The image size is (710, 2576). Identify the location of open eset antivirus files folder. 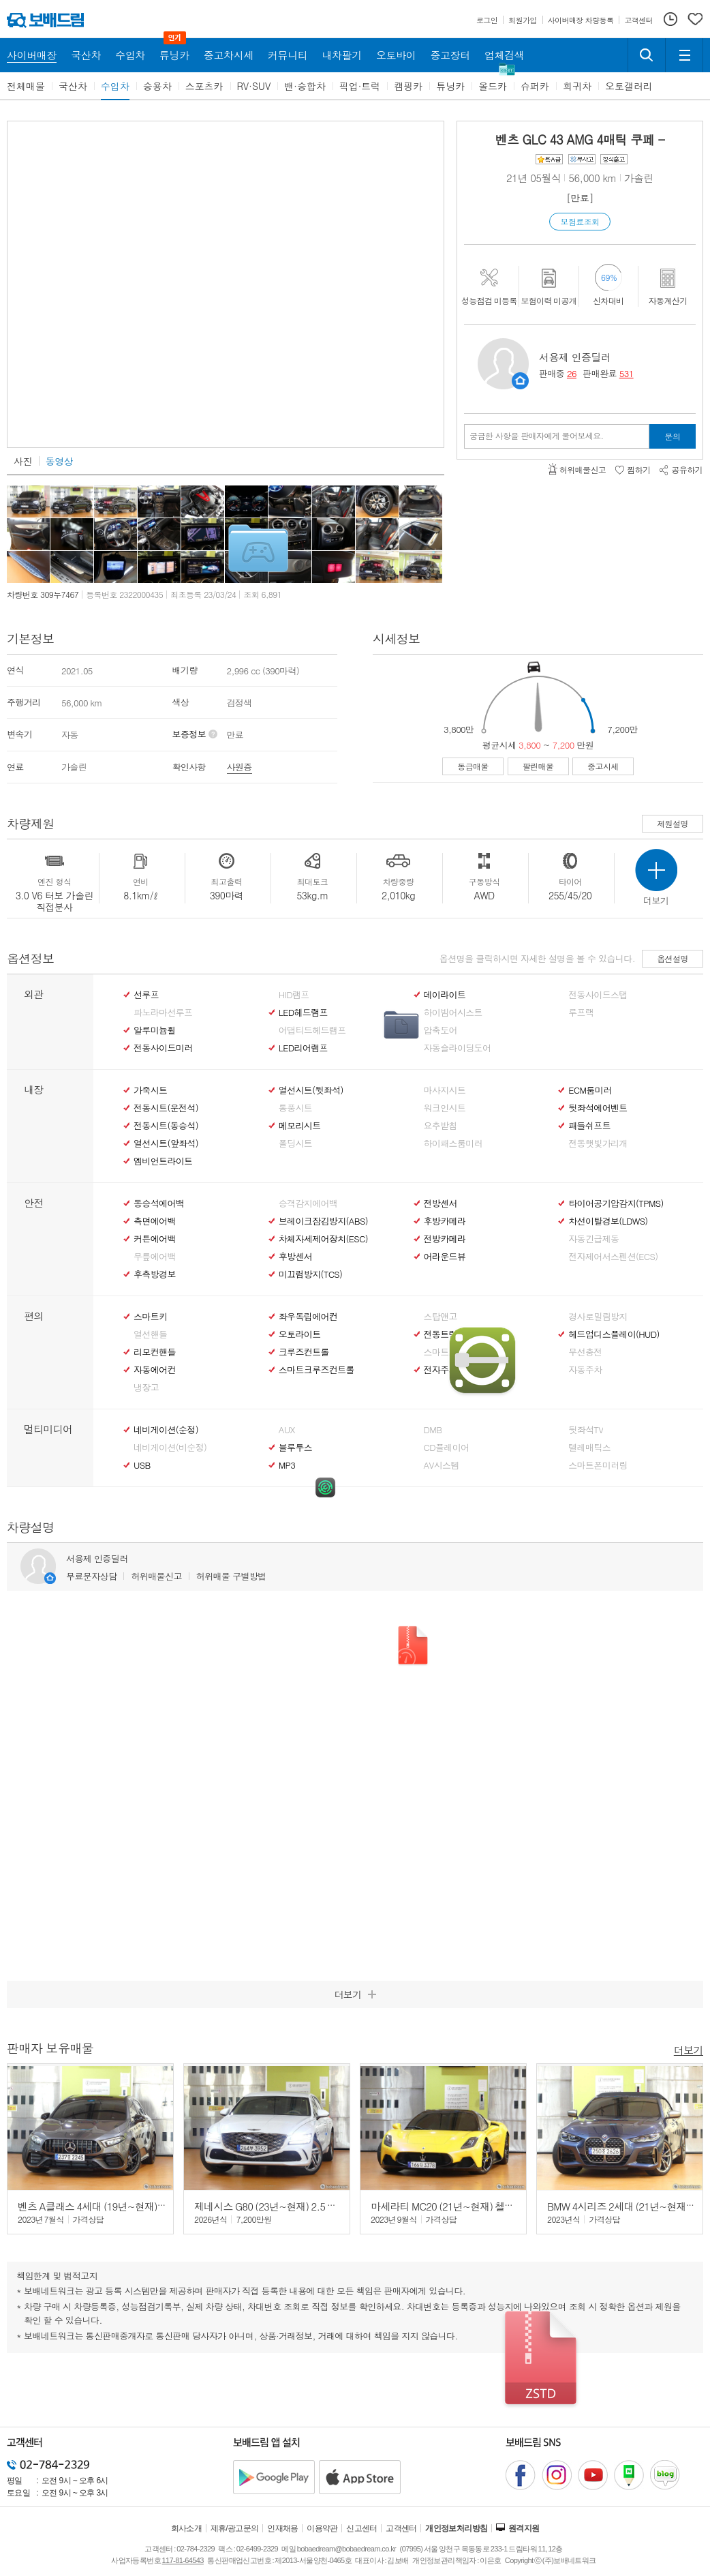
(507, 70).